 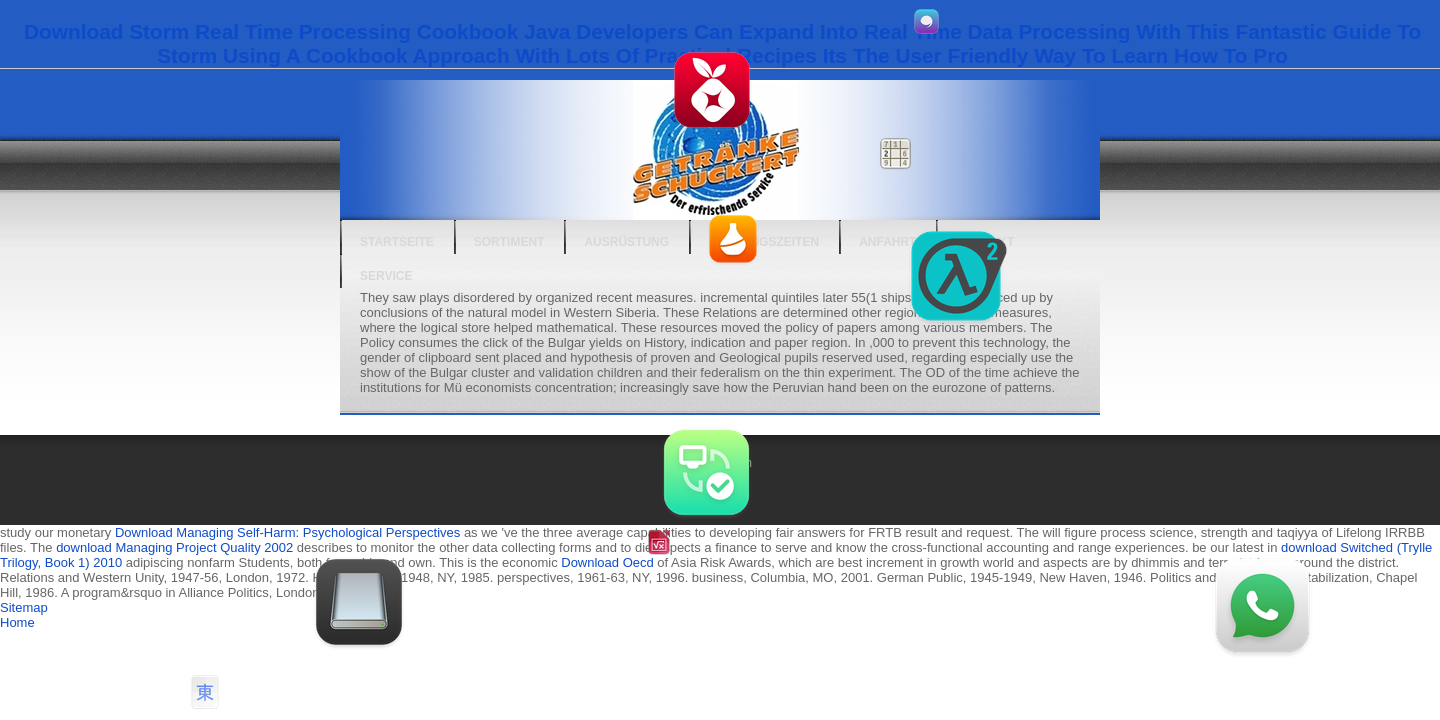 What do you see at coordinates (359, 602) in the screenshot?
I see `access removable media or external drive` at bounding box center [359, 602].